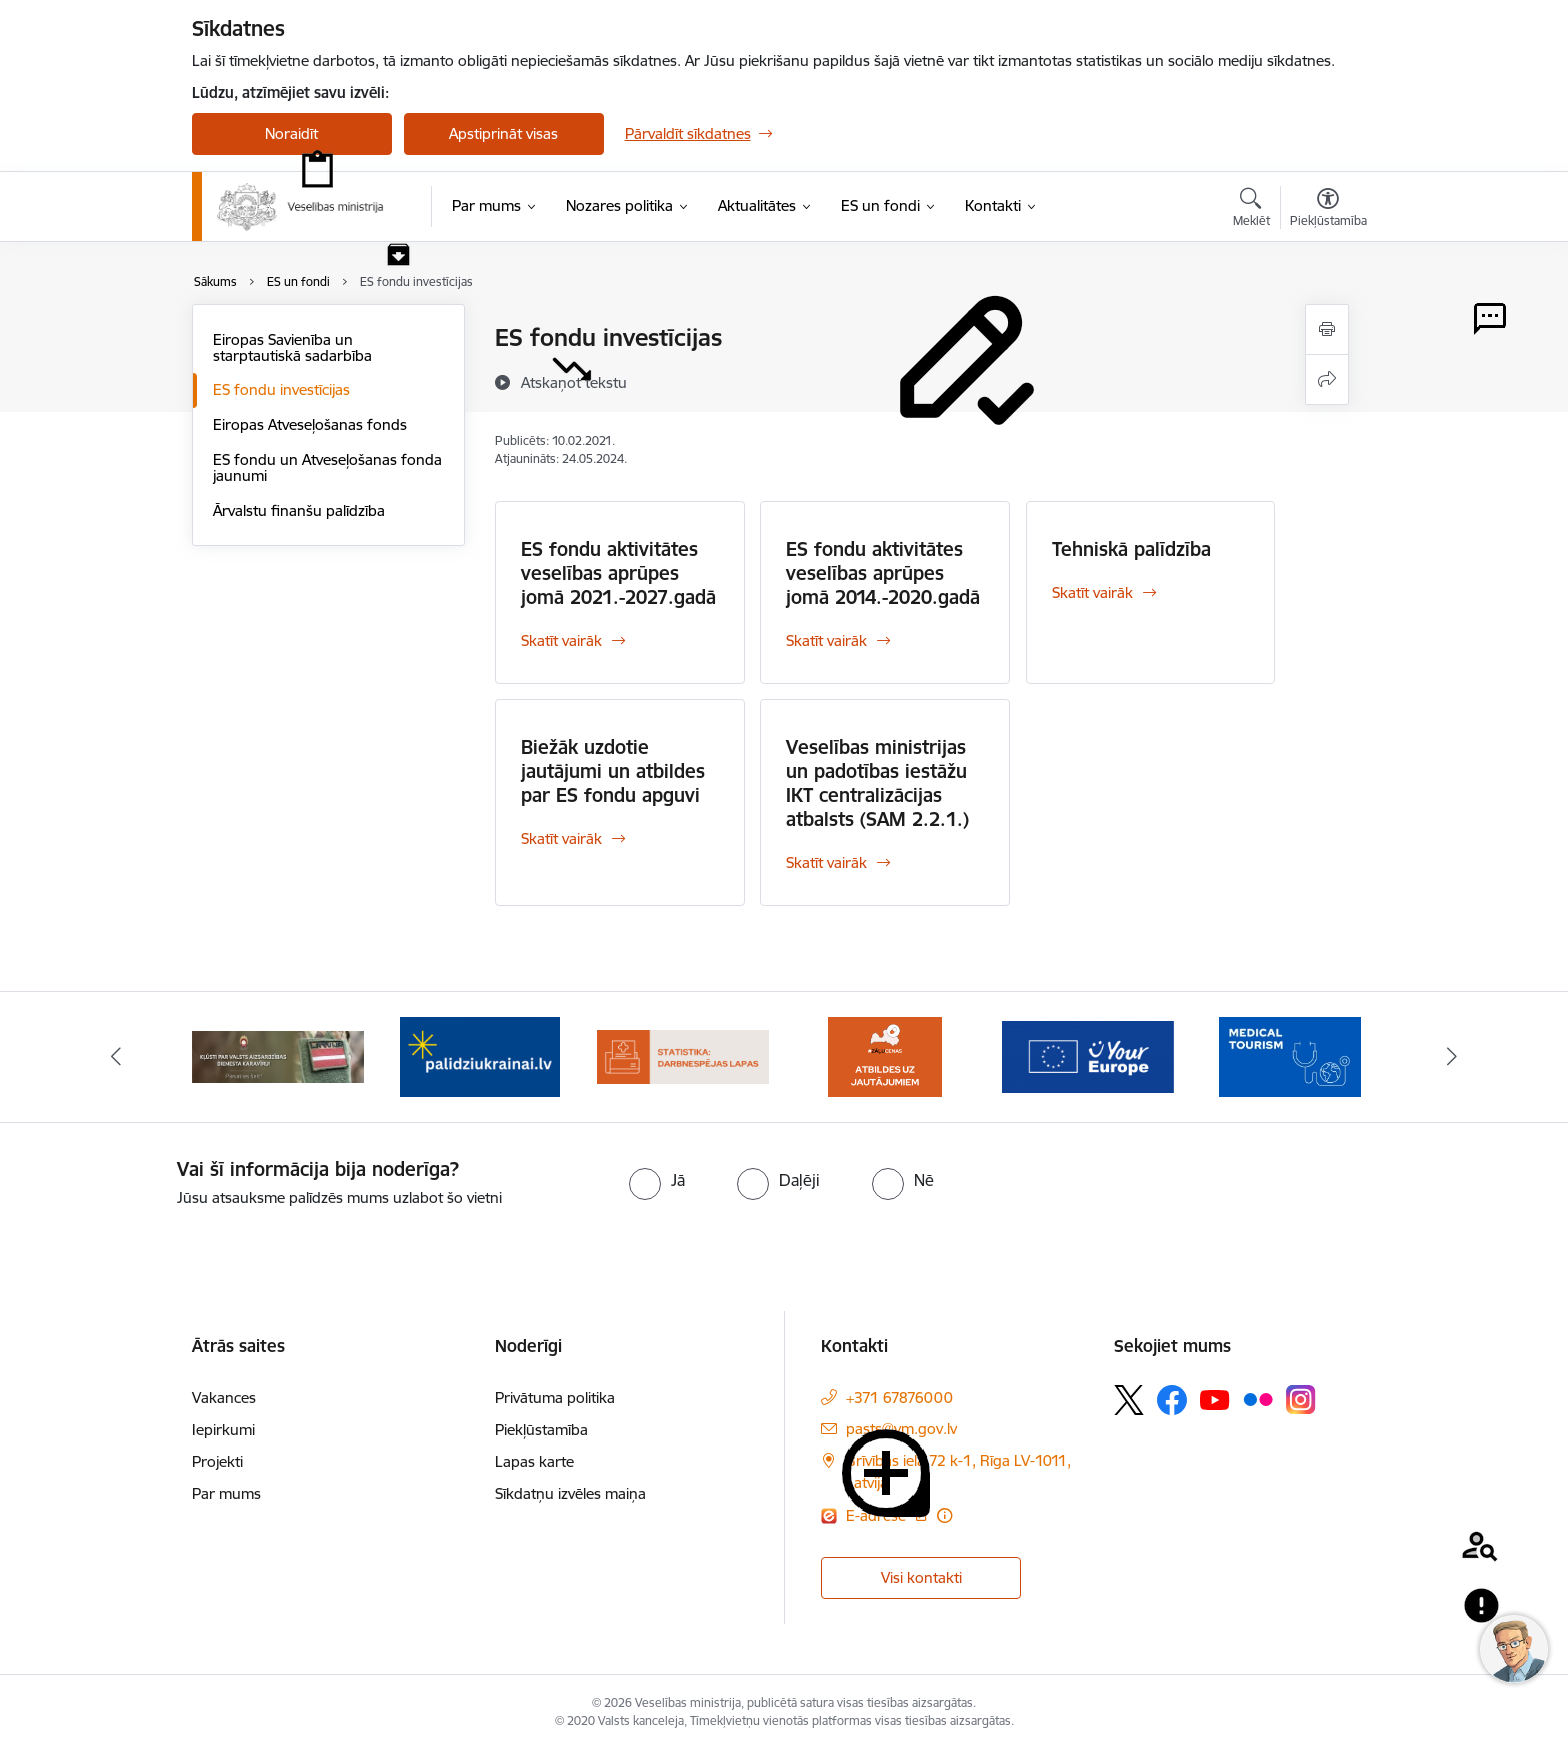 This screenshot has height=1751, width=1568. I want to click on zoom in on image, so click(886, 1473).